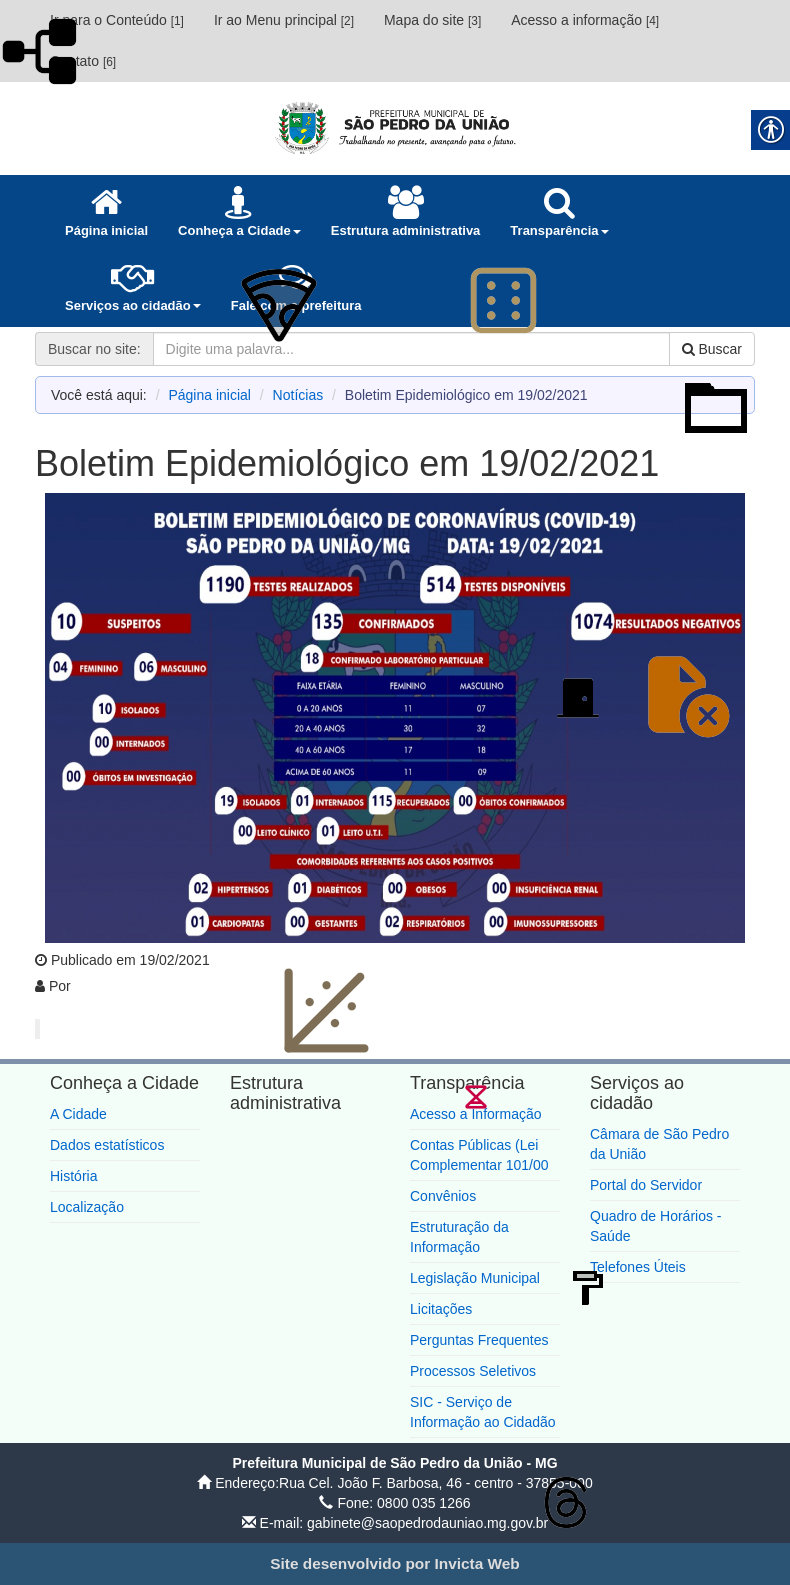 The width and height of the screenshot is (790, 1585). What do you see at coordinates (587, 1288) in the screenshot?
I see `apply formatting style to selected content` at bounding box center [587, 1288].